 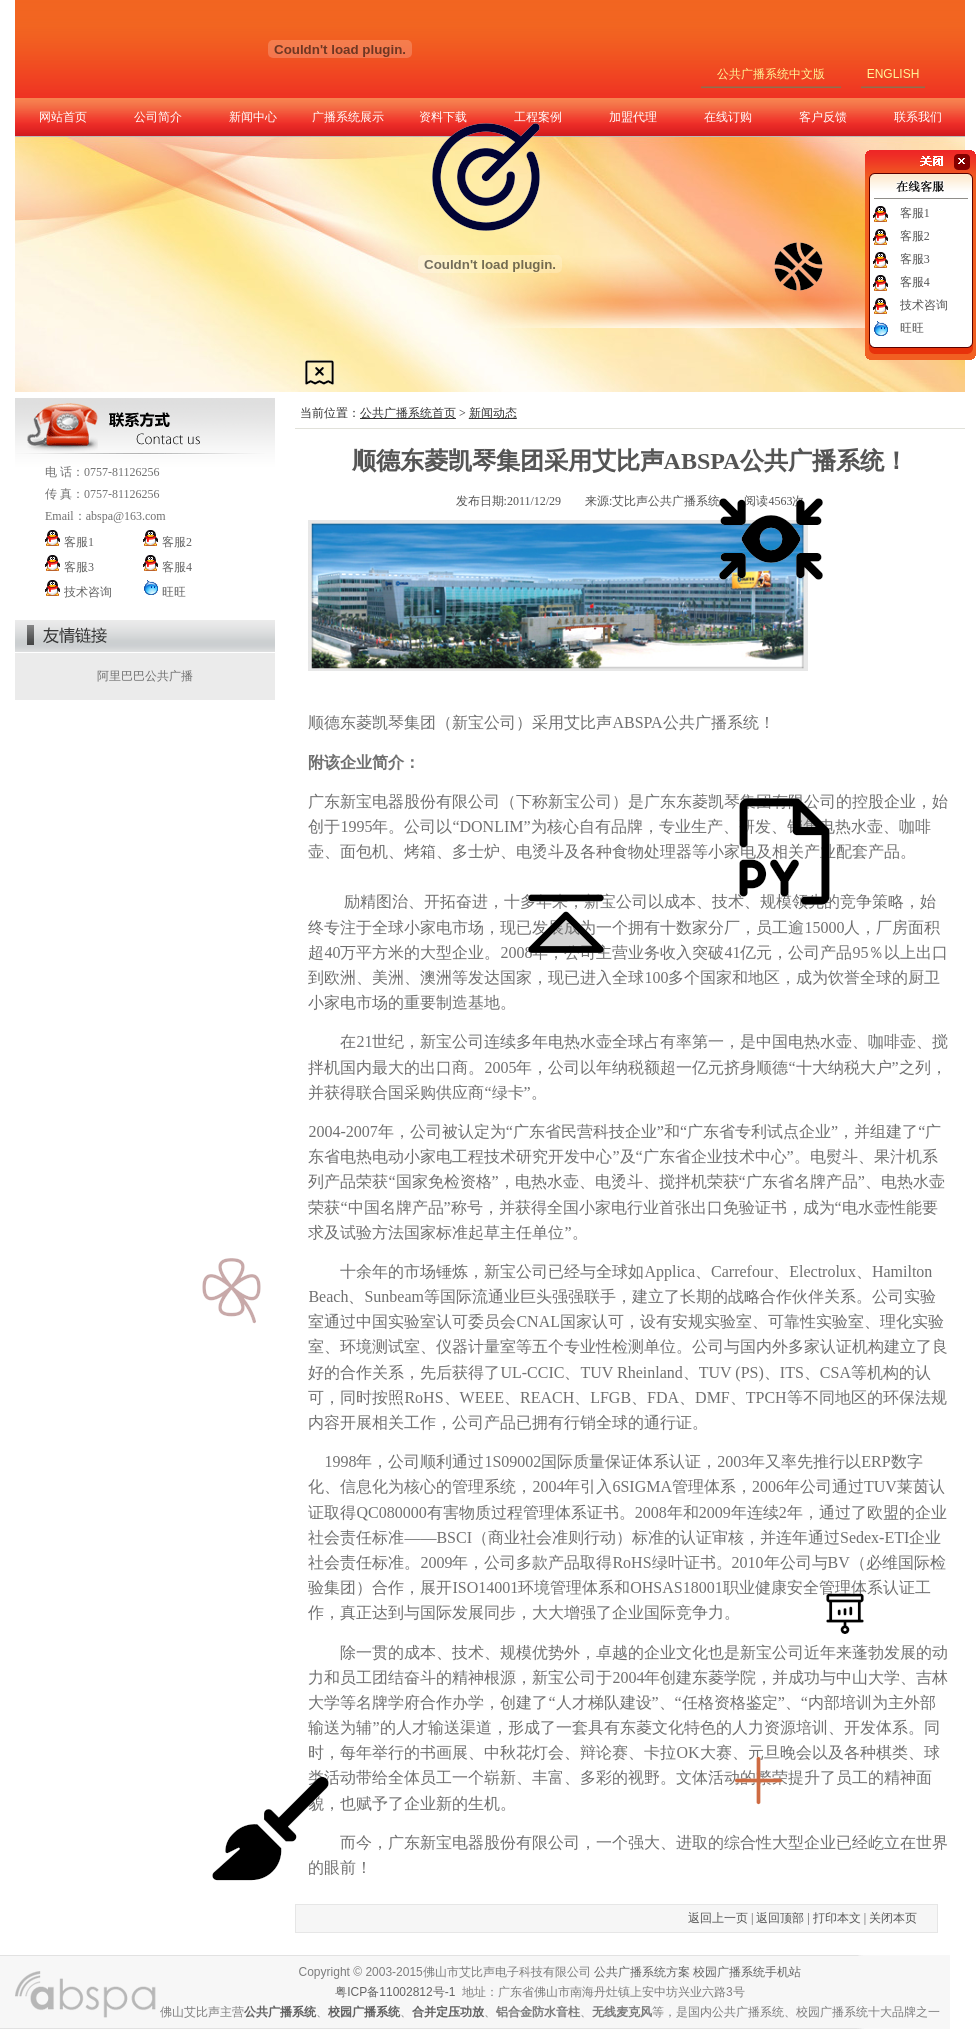 What do you see at coordinates (319, 372) in the screenshot?
I see `cancel or void a receipt` at bounding box center [319, 372].